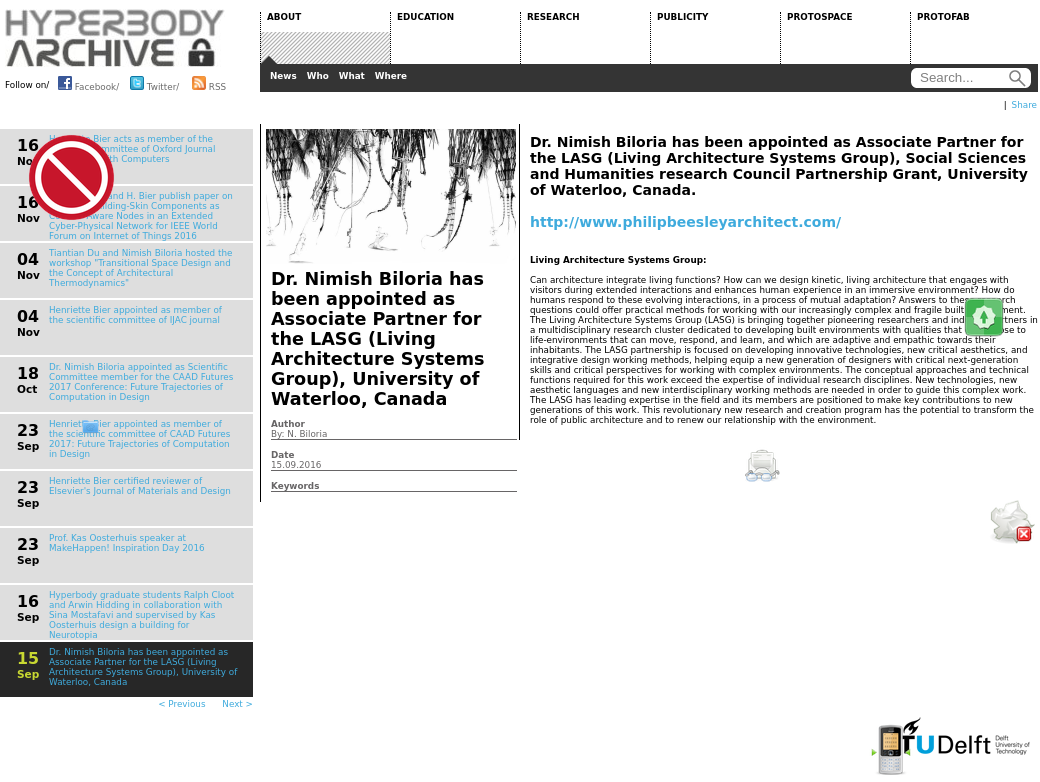 The width and height of the screenshot is (1040, 782). I want to click on delete or remove selected item, so click(71, 177).